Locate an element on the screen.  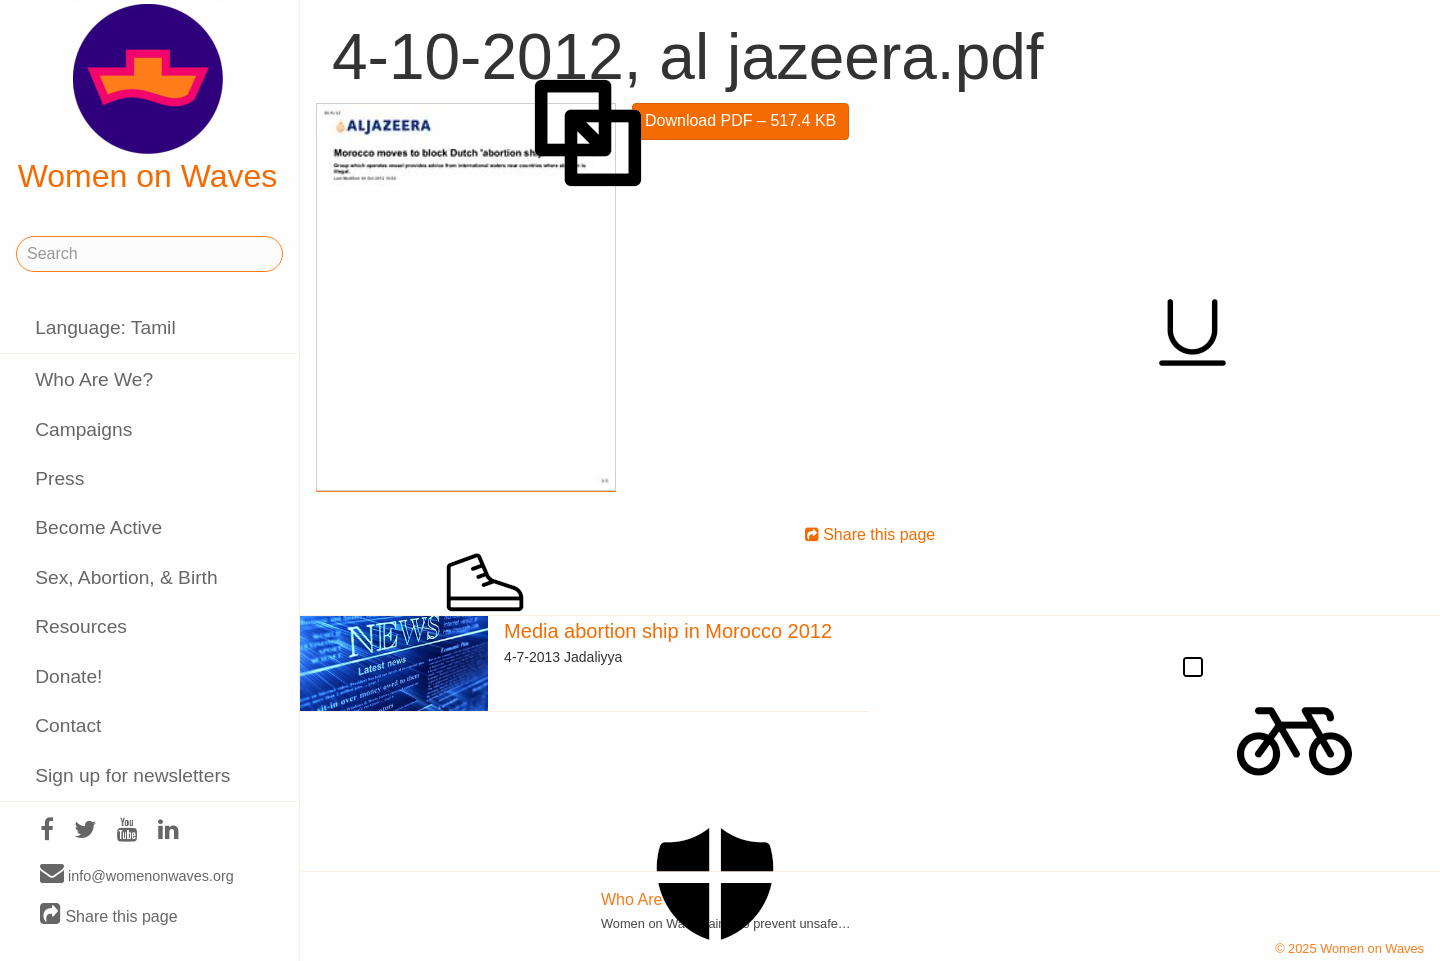
privacy or security settings is located at coordinates (715, 883).